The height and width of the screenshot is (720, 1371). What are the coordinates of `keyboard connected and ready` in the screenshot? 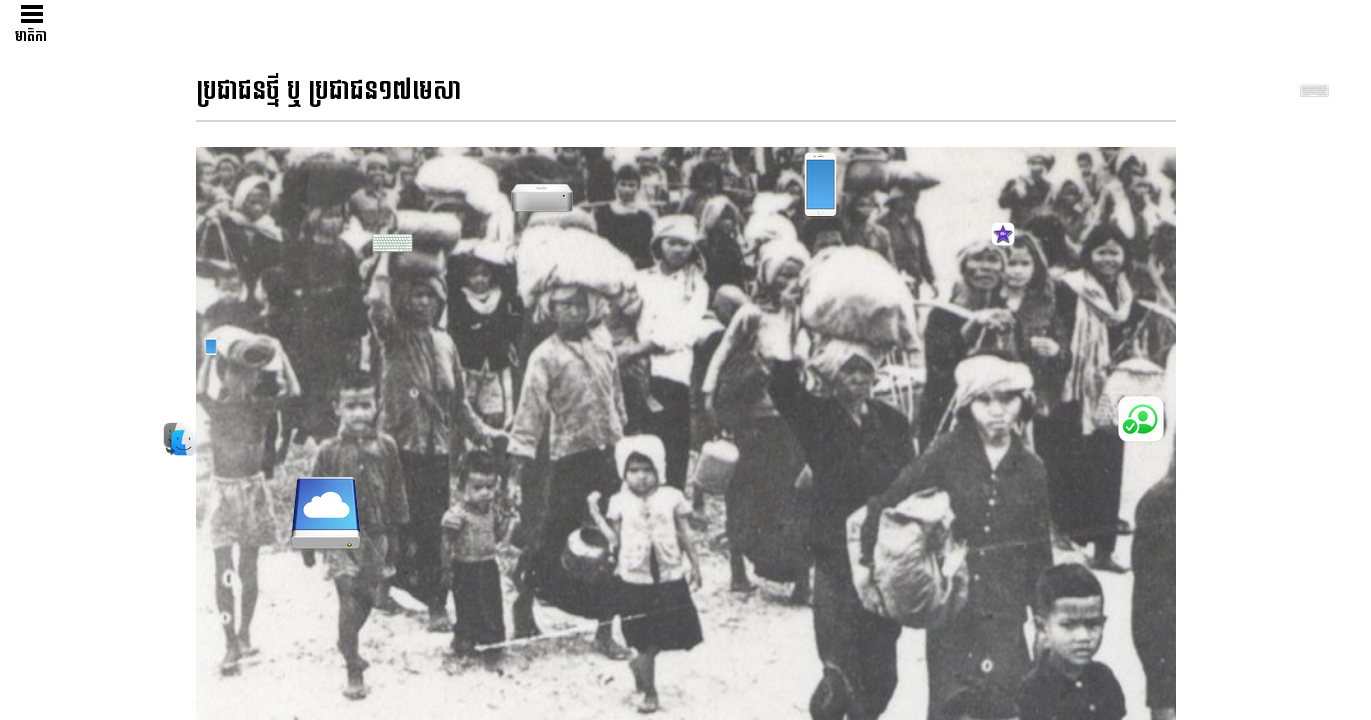 It's located at (392, 243).